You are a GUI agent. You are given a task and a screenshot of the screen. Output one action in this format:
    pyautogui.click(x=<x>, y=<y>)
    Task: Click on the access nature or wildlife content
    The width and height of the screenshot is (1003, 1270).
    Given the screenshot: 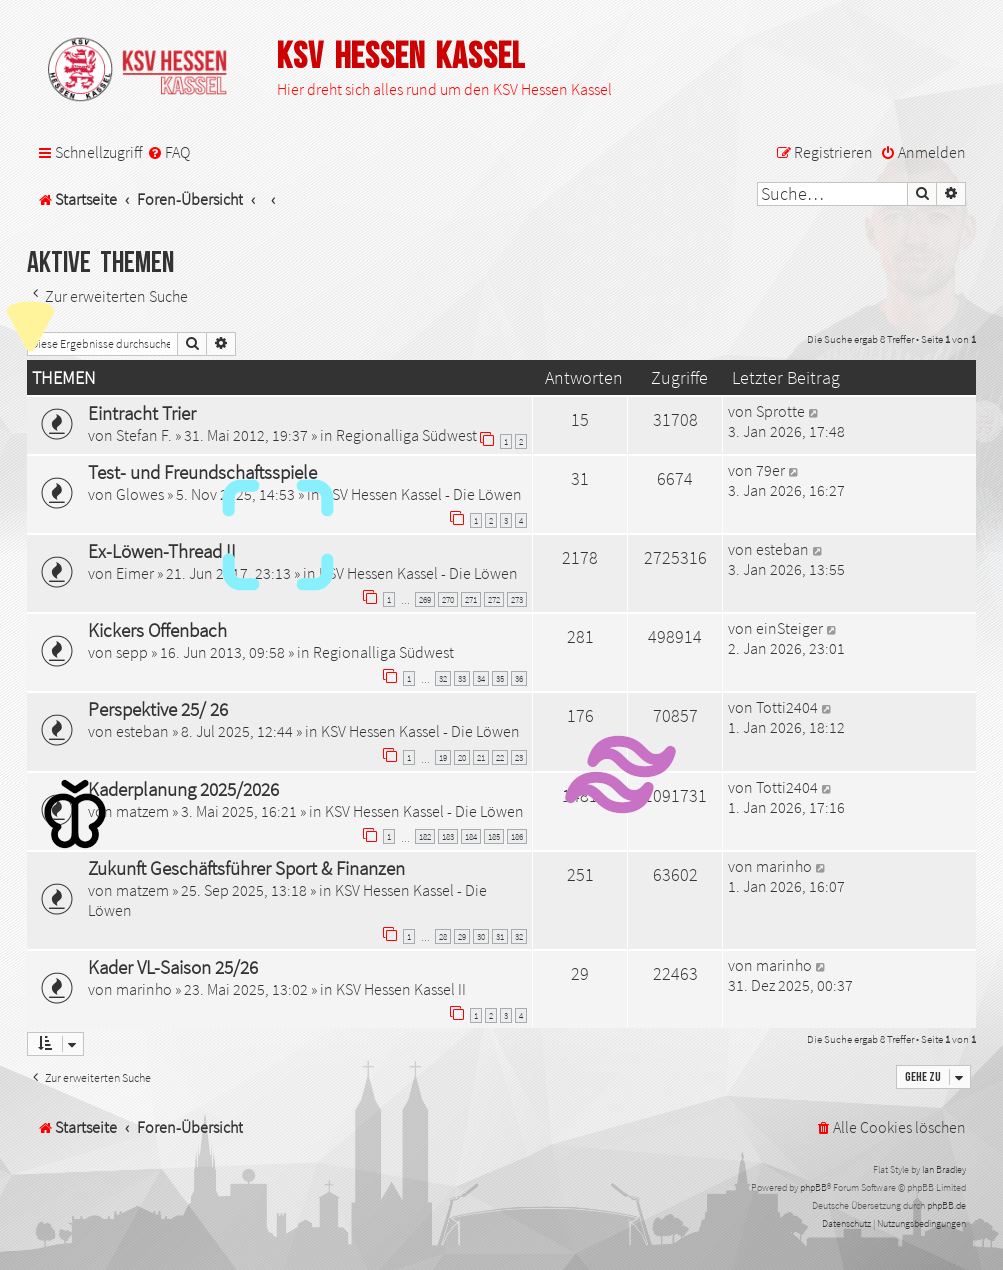 What is the action you would take?
    pyautogui.click(x=75, y=814)
    